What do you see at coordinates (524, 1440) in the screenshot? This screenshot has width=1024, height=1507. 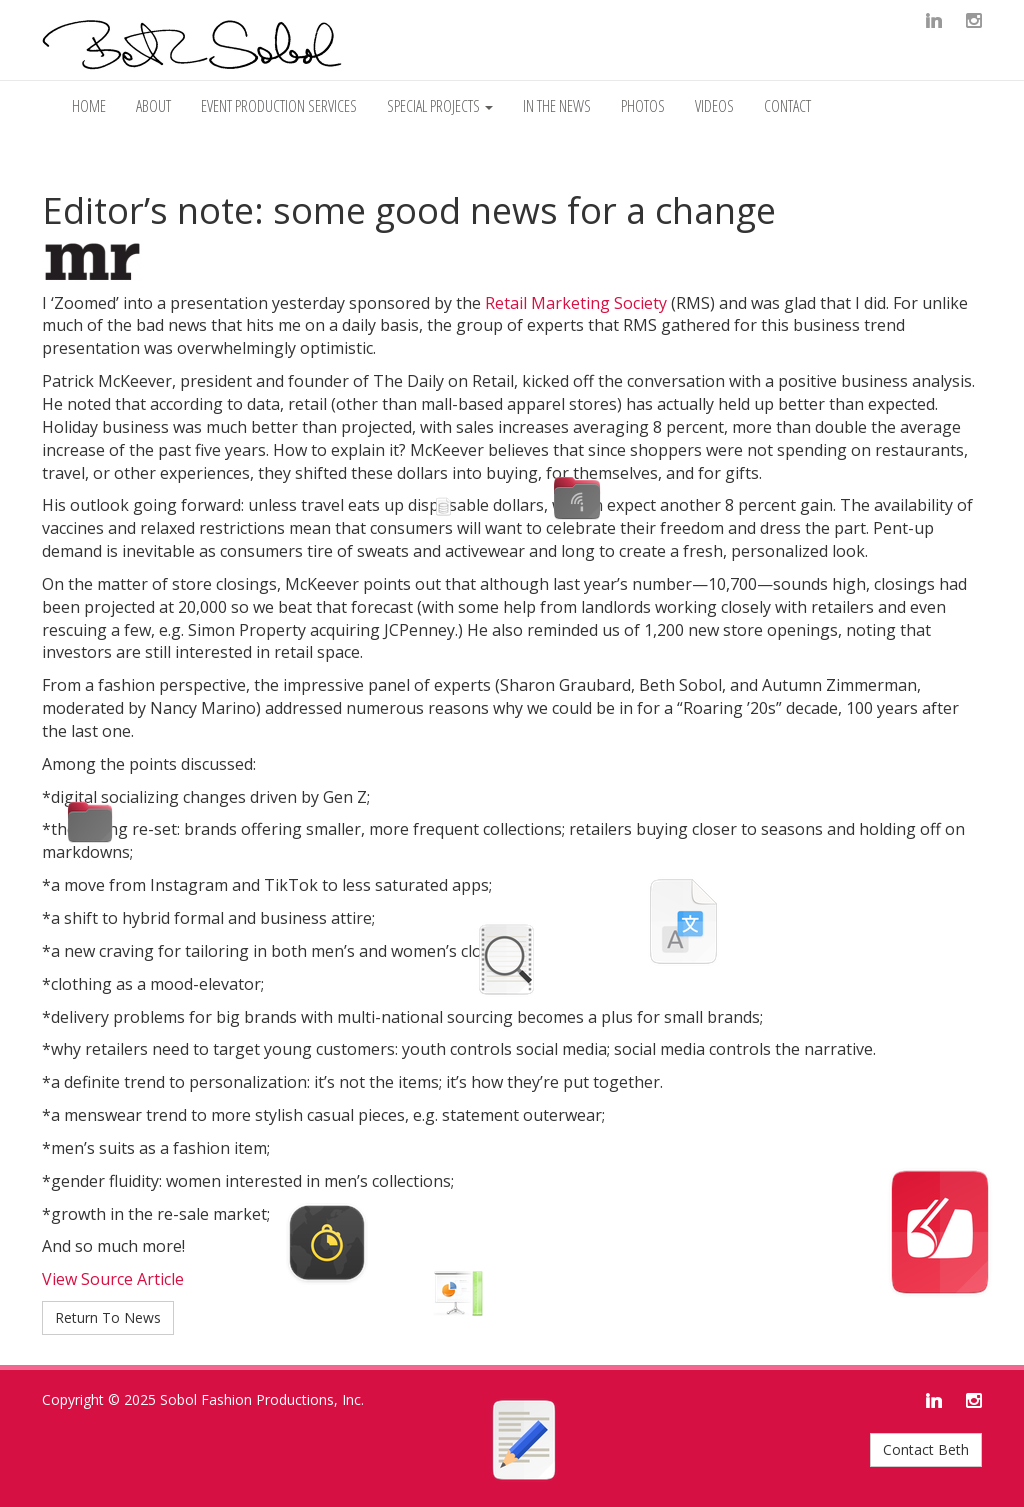 I see `open the text editor application` at bounding box center [524, 1440].